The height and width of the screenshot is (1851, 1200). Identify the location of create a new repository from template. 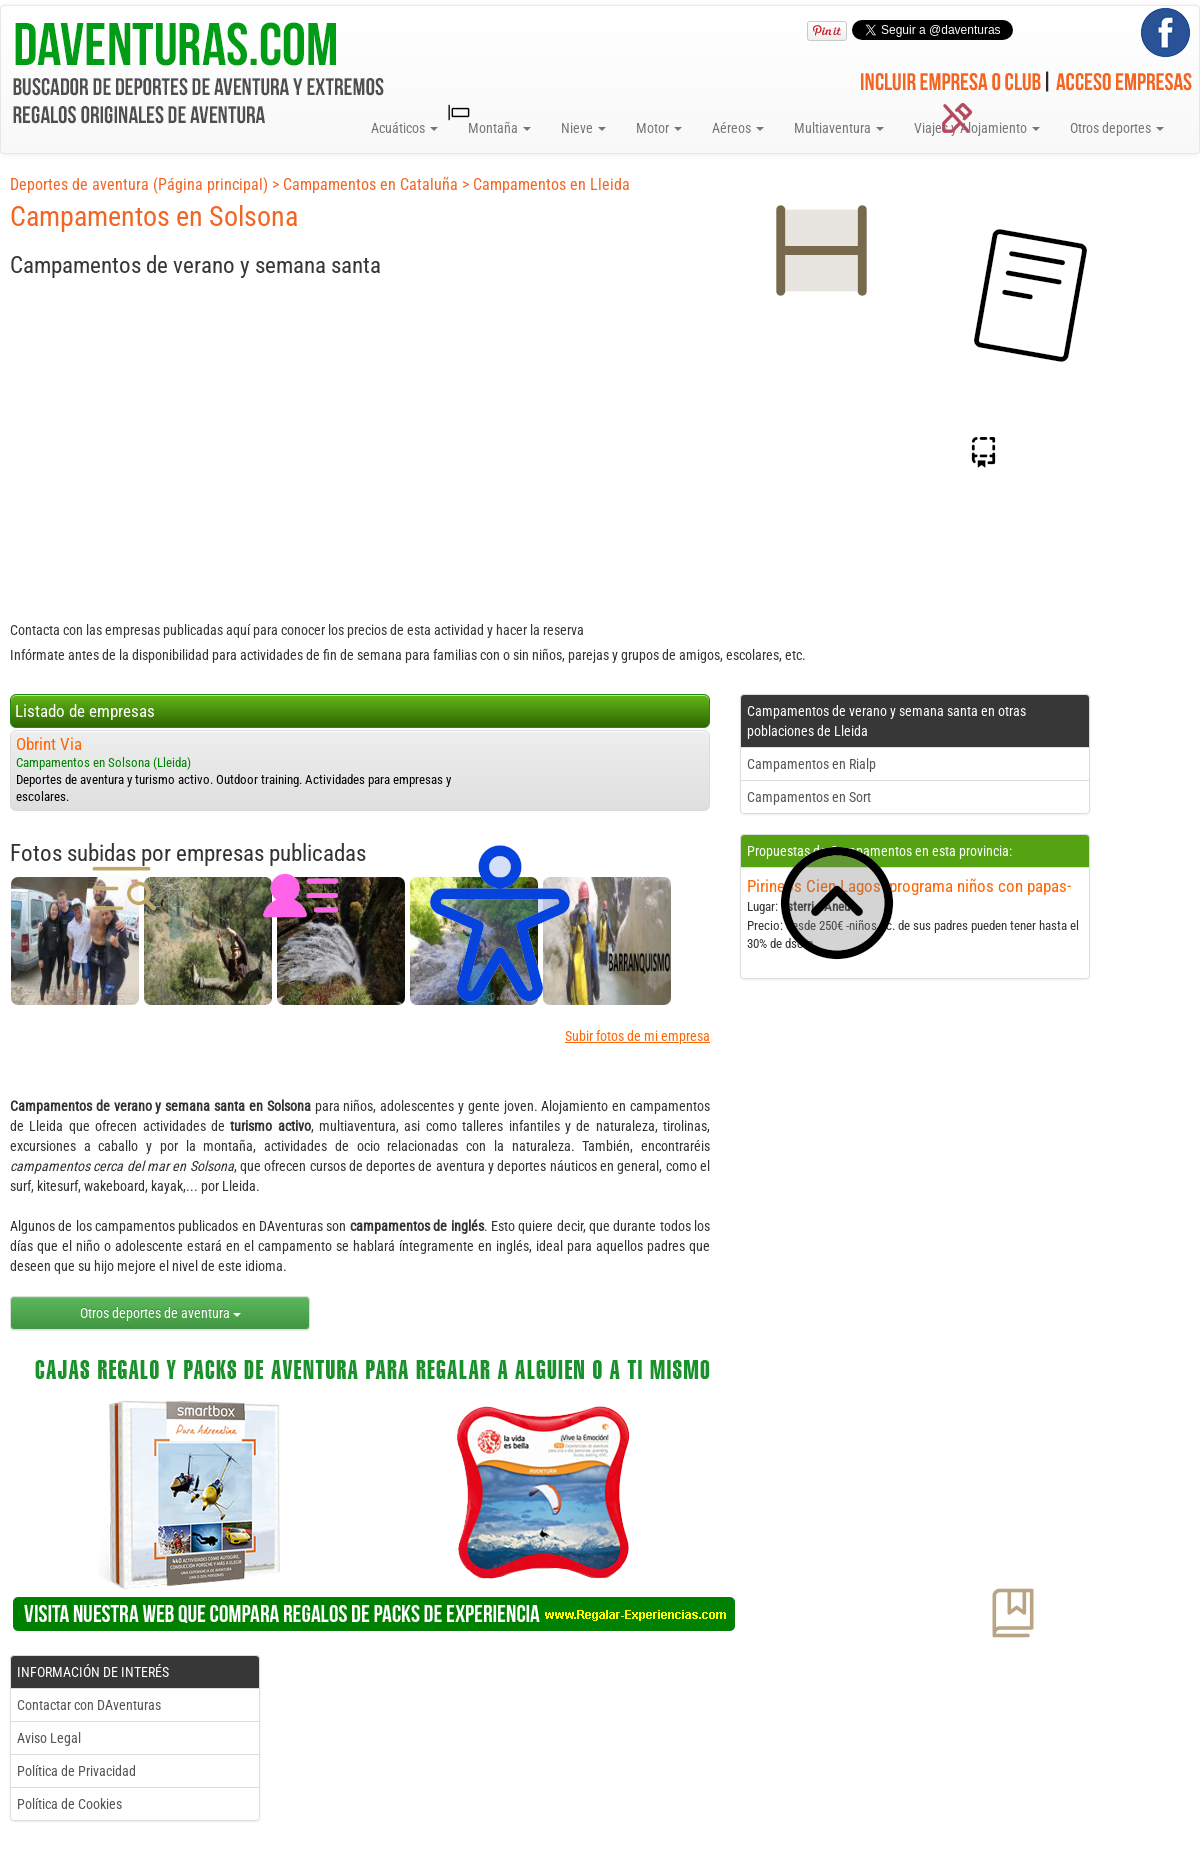
(983, 452).